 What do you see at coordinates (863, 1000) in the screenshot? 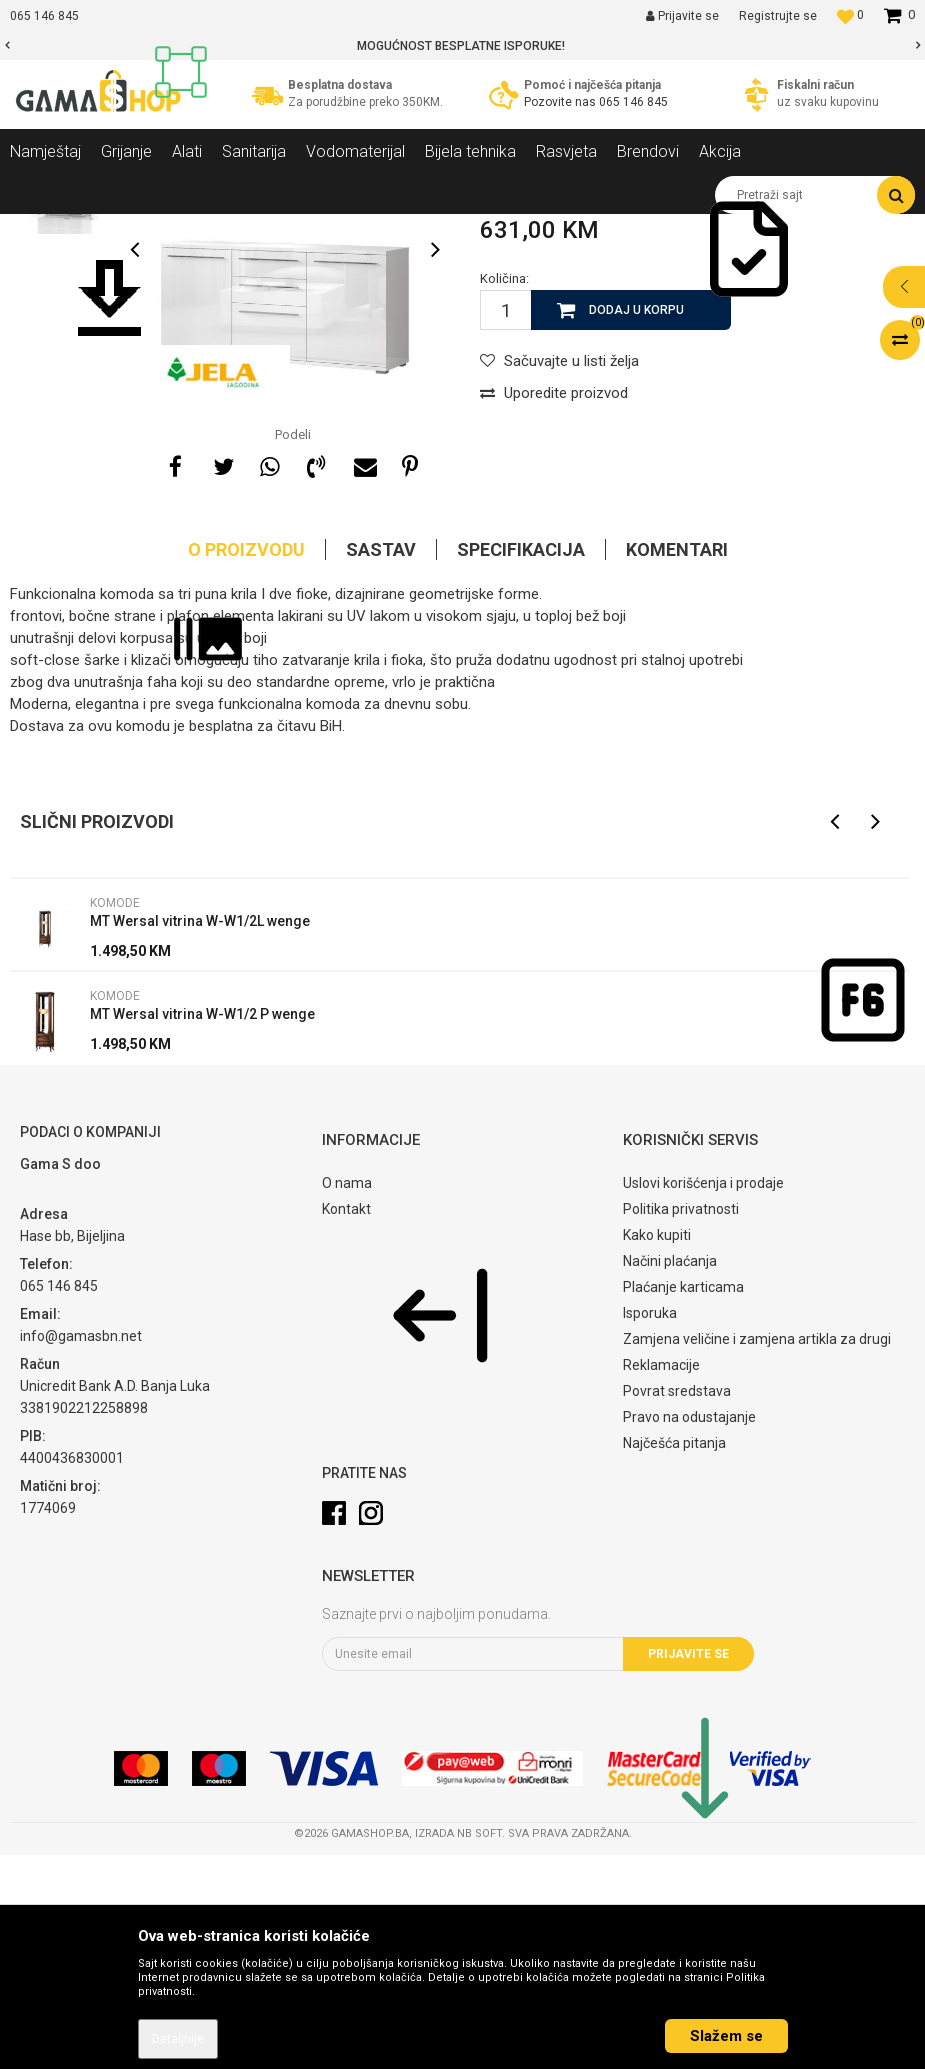
I see `press F6 keyboard shortcut` at bounding box center [863, 1000].